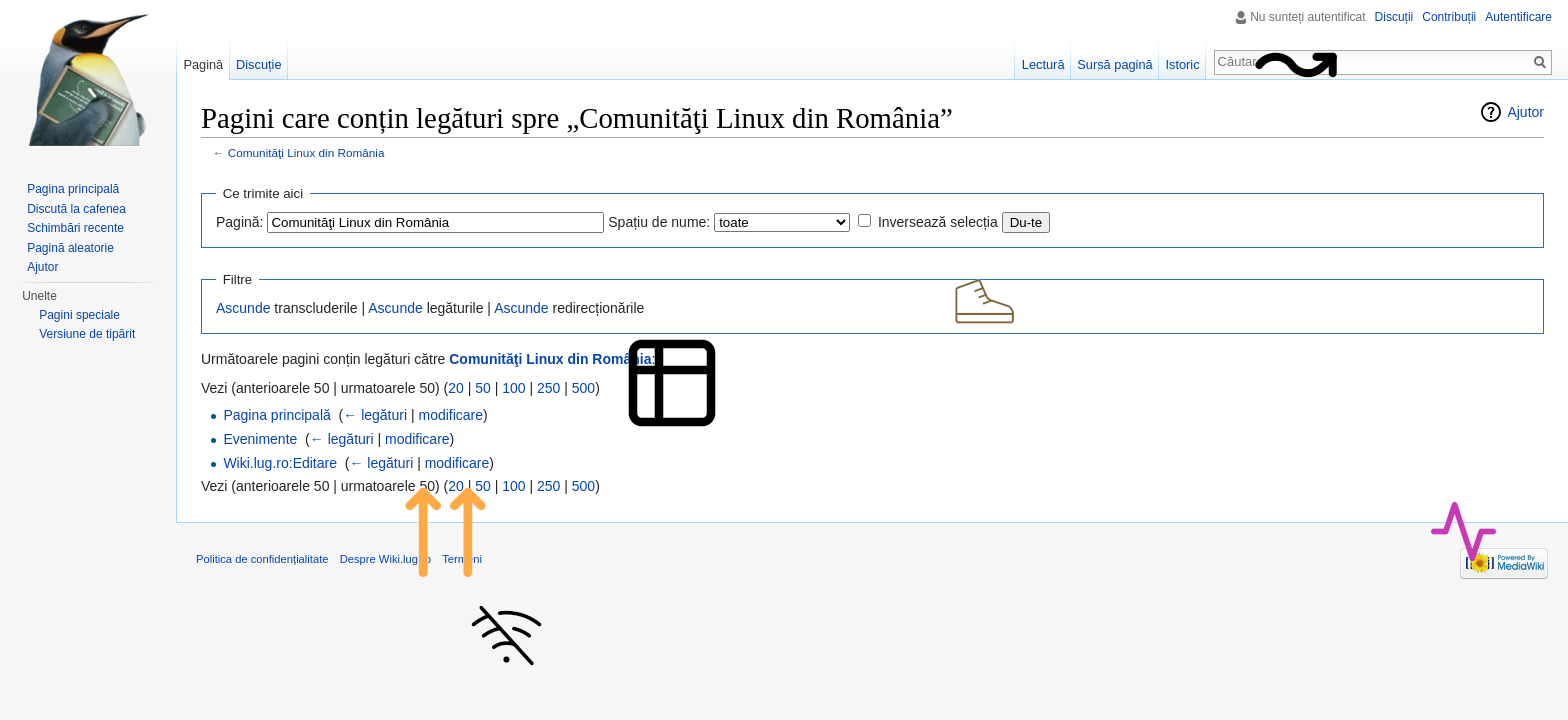 This screenshot has height=720, width=1568. I want to click on indicates no wifi connection, so click(506, 635).